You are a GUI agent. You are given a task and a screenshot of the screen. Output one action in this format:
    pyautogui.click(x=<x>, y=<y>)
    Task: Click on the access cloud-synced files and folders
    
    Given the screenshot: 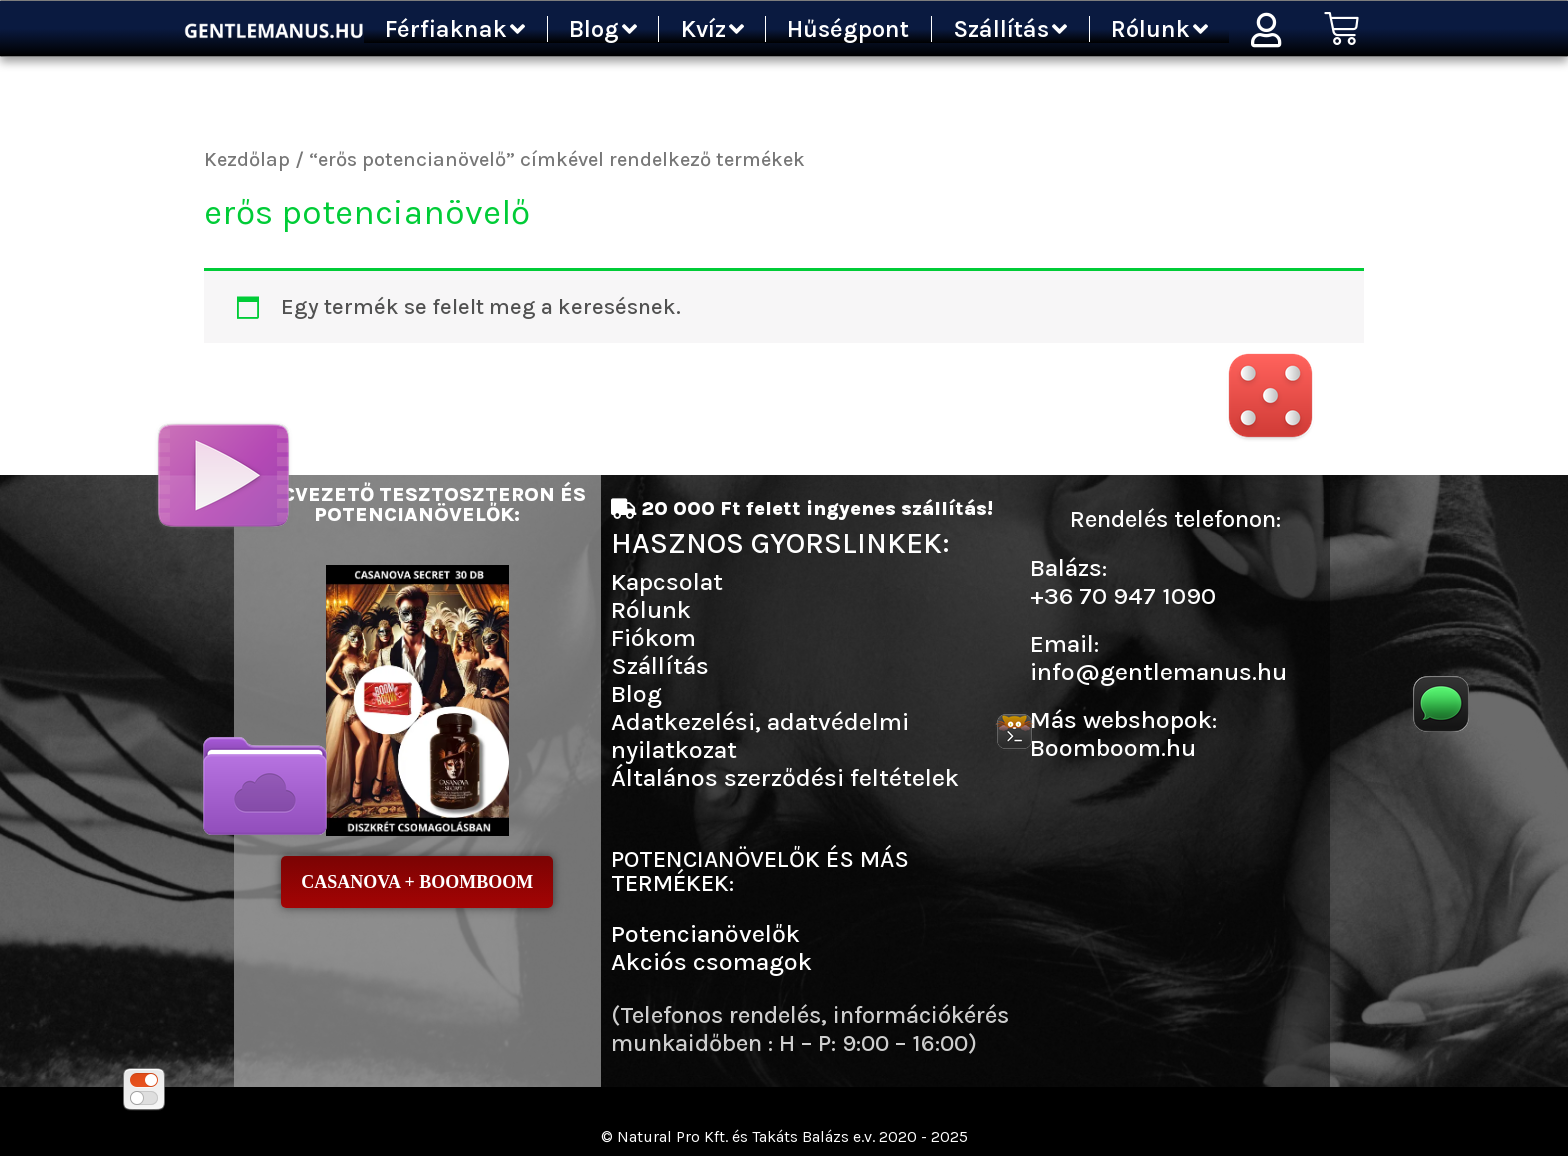 What is the action you would take?
    pyautogui.click(x=265, y=786)
    